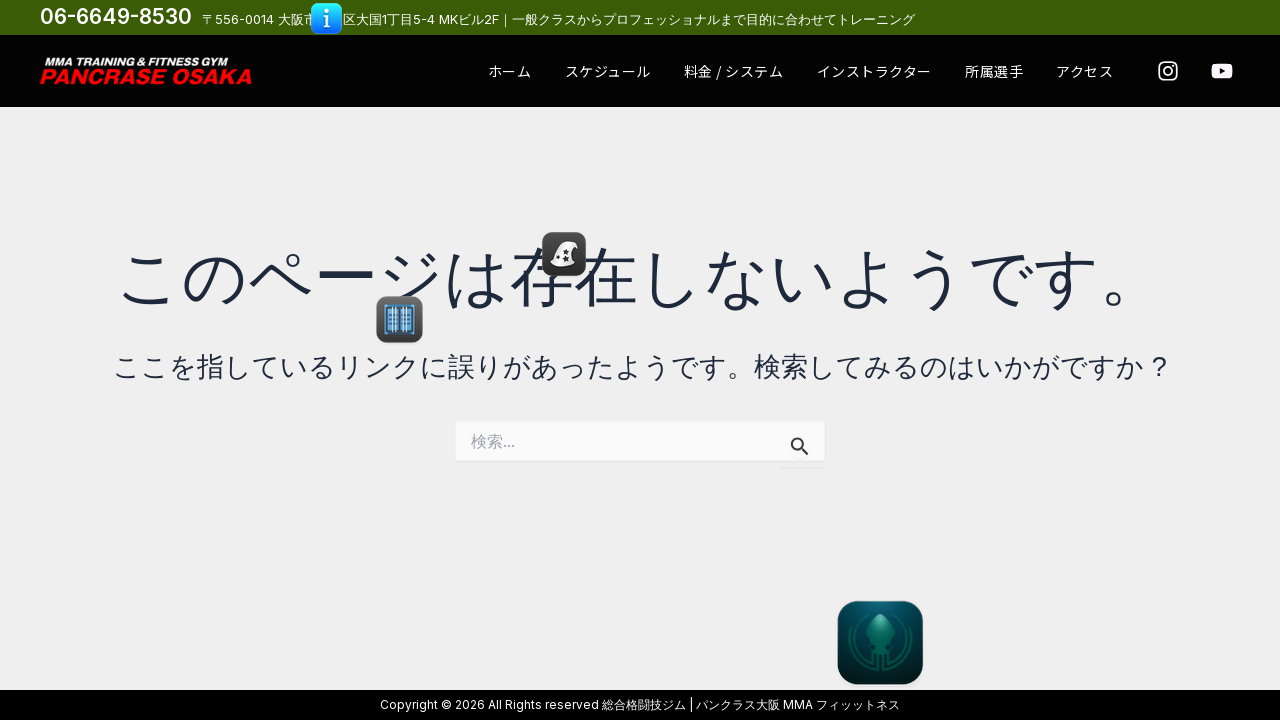 The image size is (1280, 720). What do you see at coordinates (399, 319) in the screenshot?
I see `open virtualization container settings` at bounding box center [399, 319].